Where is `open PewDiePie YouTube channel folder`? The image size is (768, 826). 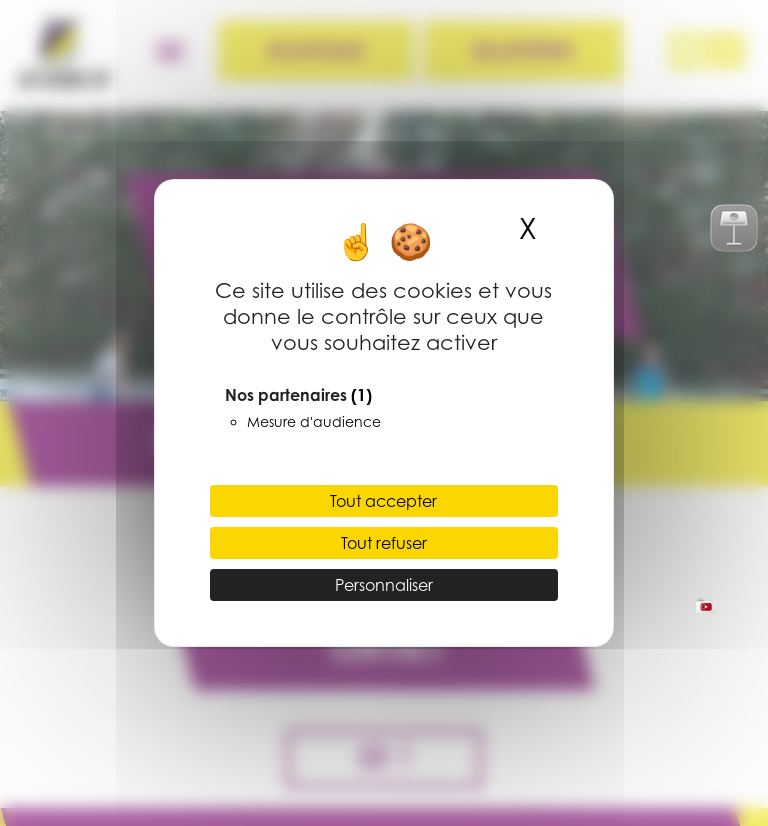
open PewDiePie YouTube channel folder is located at coordinates (706, 606).